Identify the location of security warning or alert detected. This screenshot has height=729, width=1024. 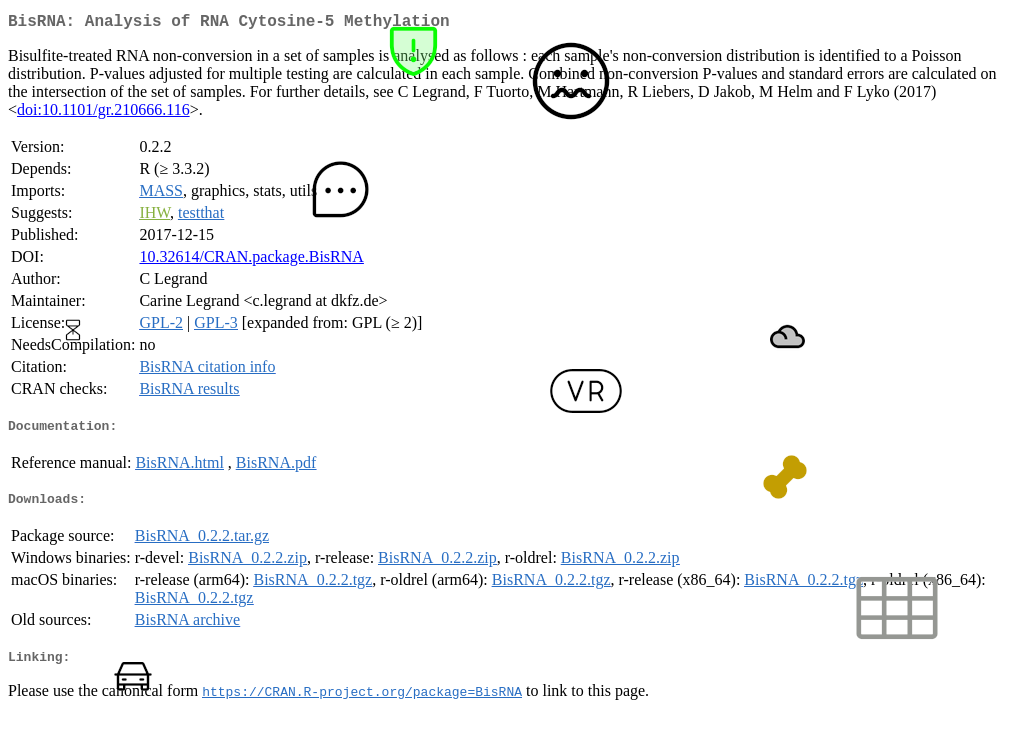
(413, 48).